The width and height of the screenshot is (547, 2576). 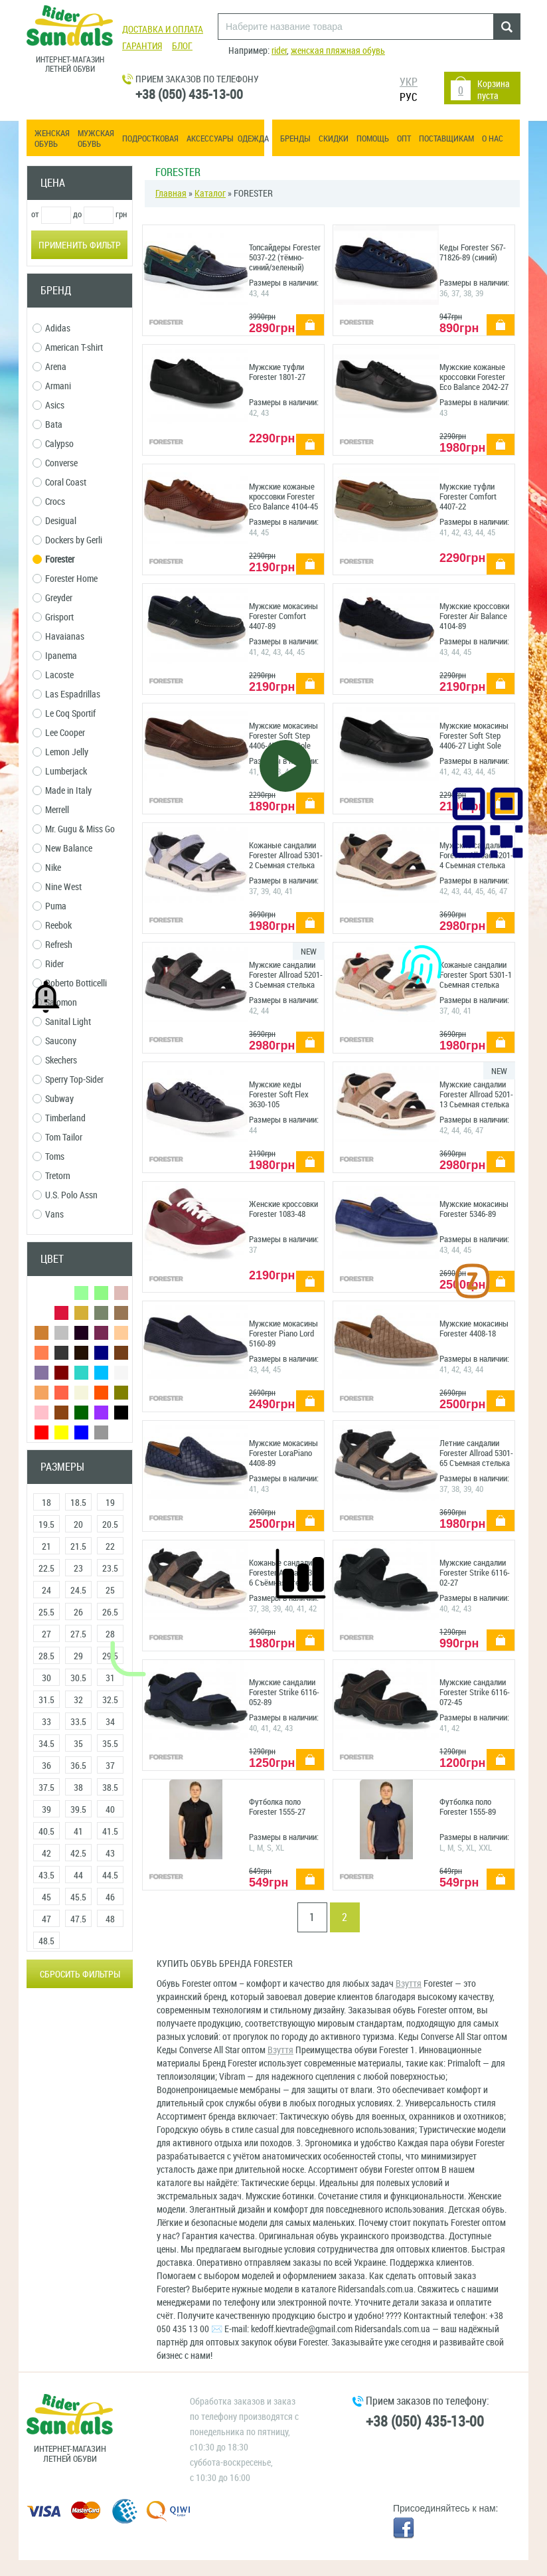 I want to click on adjust bottom-left corner radius, so click(x=128, y=1659).